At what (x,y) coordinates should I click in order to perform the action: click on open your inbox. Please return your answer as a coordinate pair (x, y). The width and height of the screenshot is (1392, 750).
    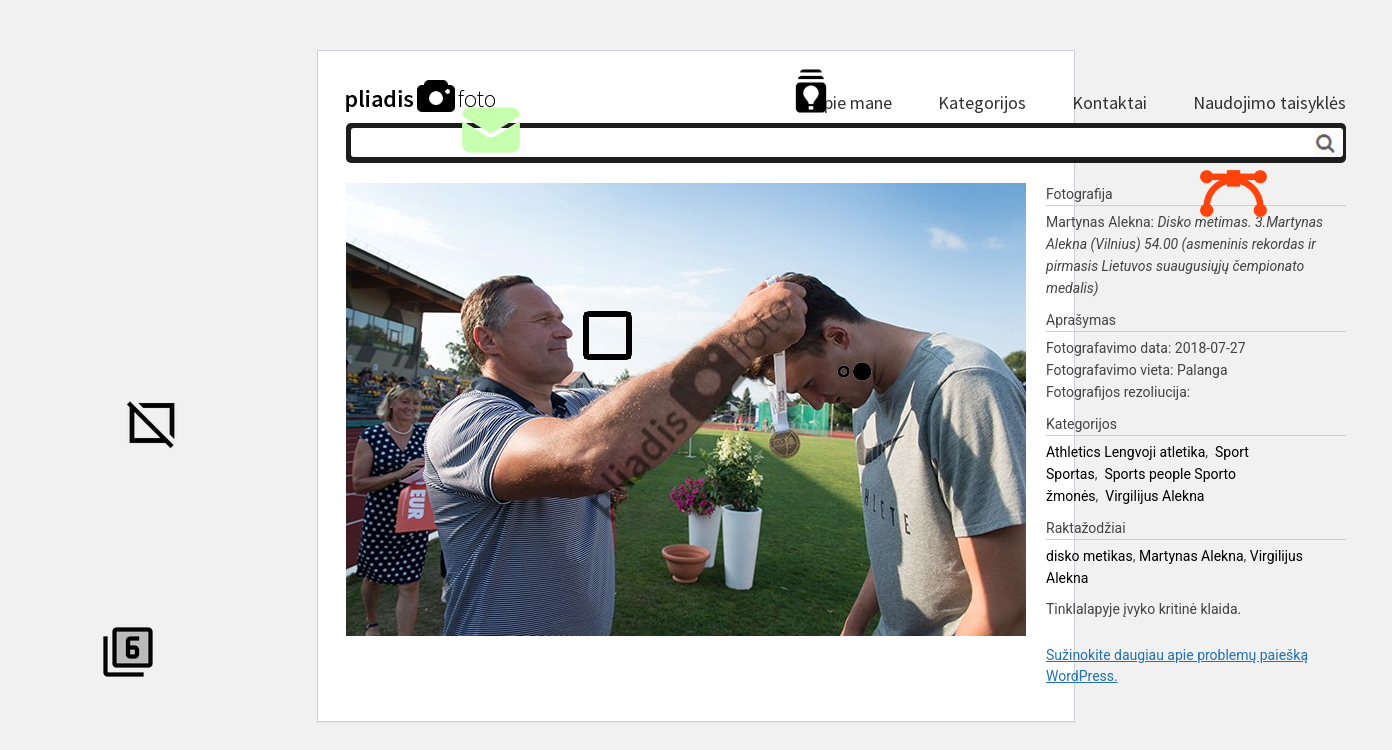
    Looking at the image, I should click on (491, 130).